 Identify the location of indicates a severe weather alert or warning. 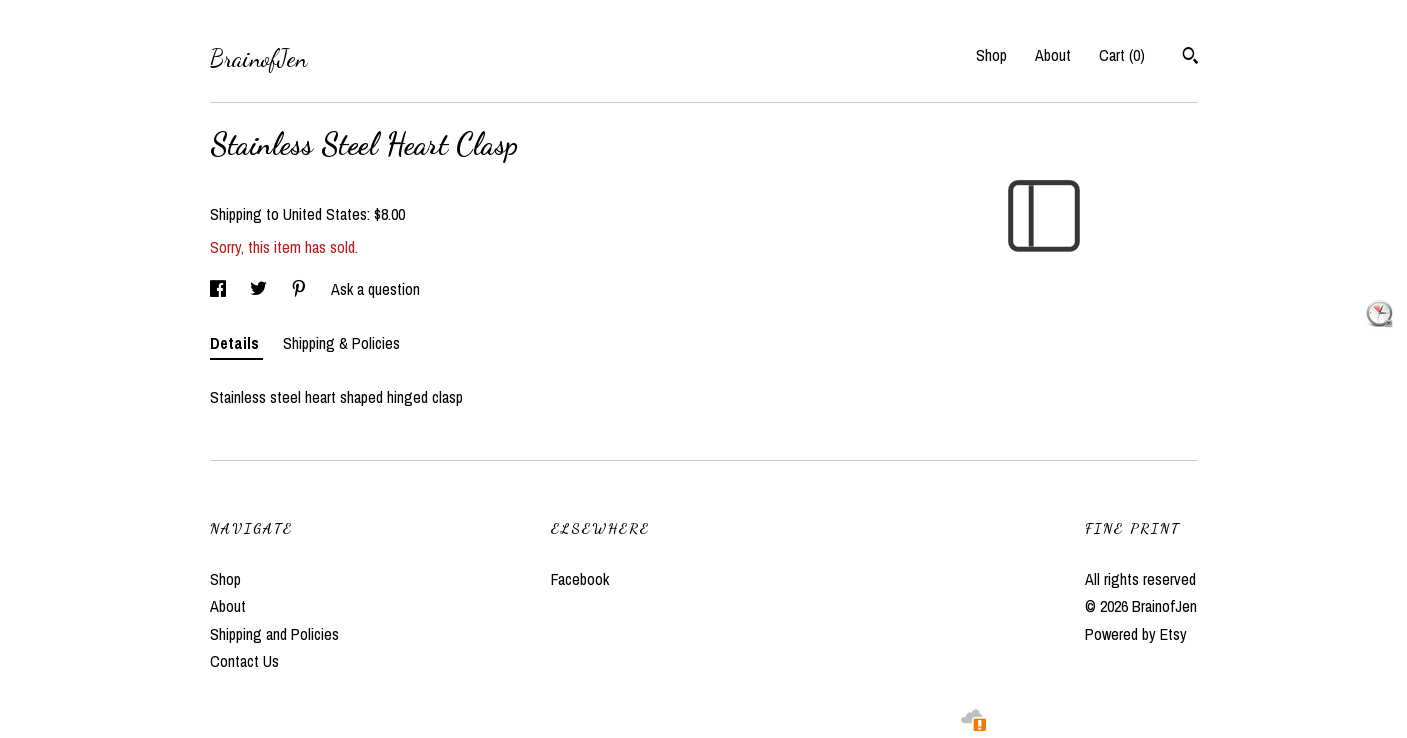
(973, 718).